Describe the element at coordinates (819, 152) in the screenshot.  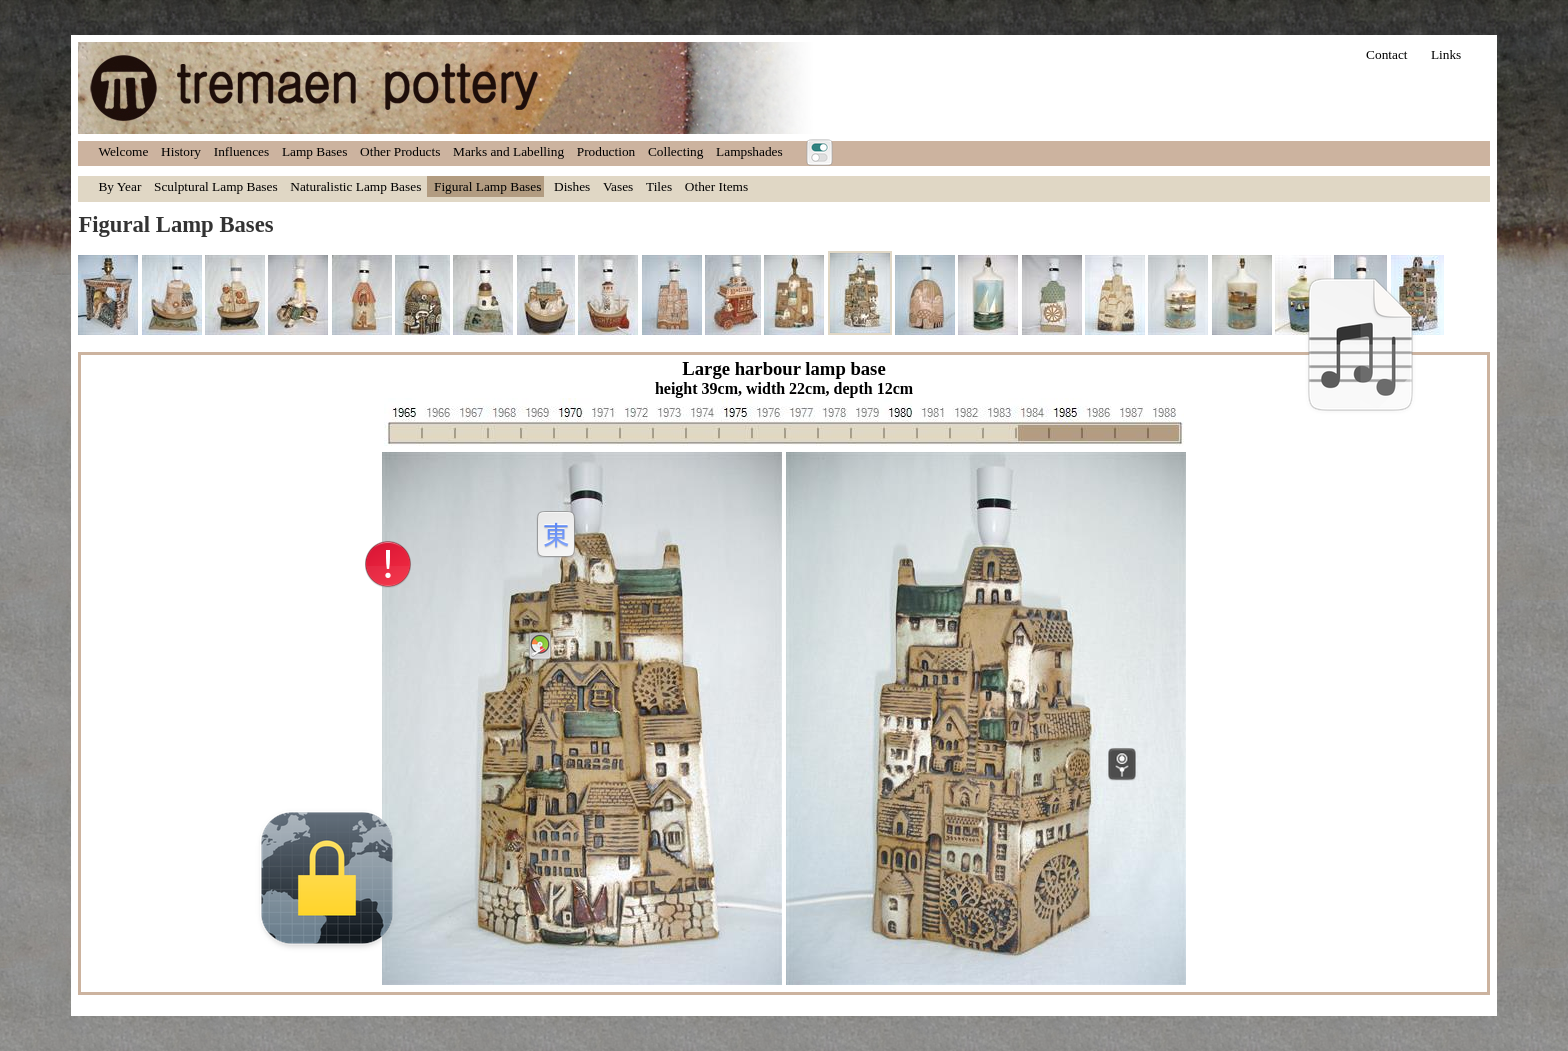
I see `open system settings or preferences` at that location.